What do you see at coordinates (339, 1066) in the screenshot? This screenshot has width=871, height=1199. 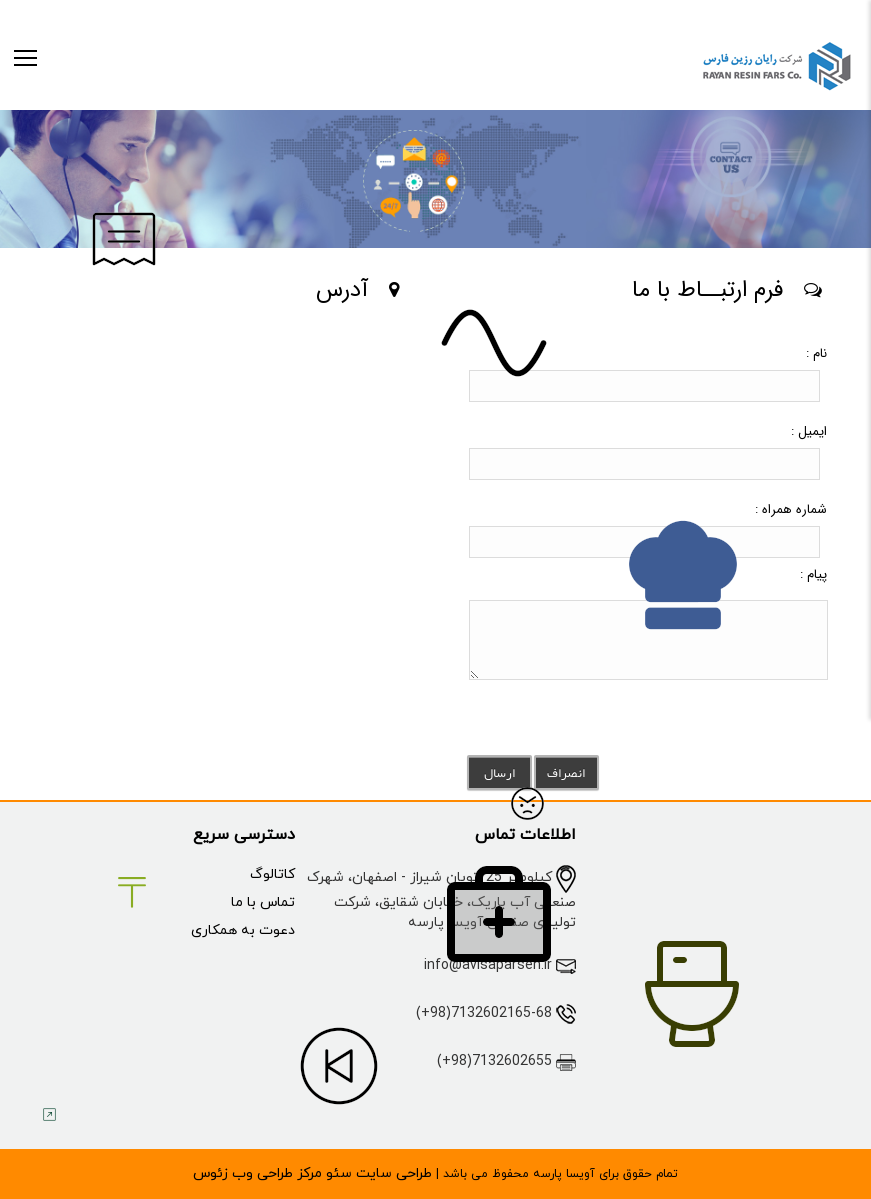 I see `skip to previous track` at bounding box center [339, 1066].